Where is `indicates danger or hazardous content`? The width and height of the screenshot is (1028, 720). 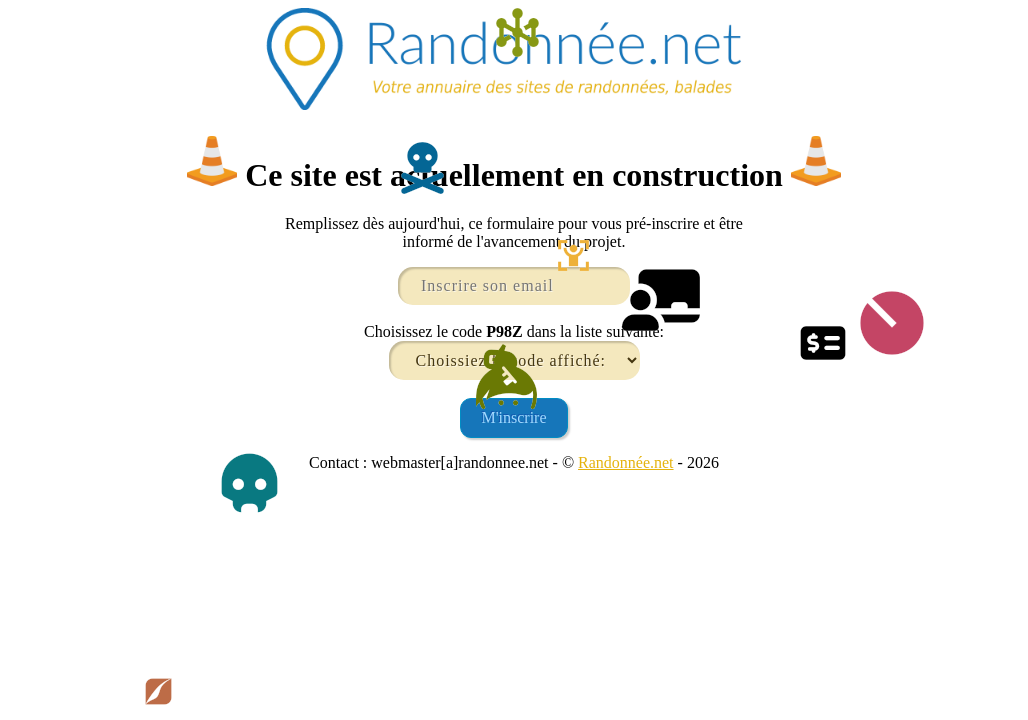
indicates danger or hazardous content is located at coordinates (249, 481).